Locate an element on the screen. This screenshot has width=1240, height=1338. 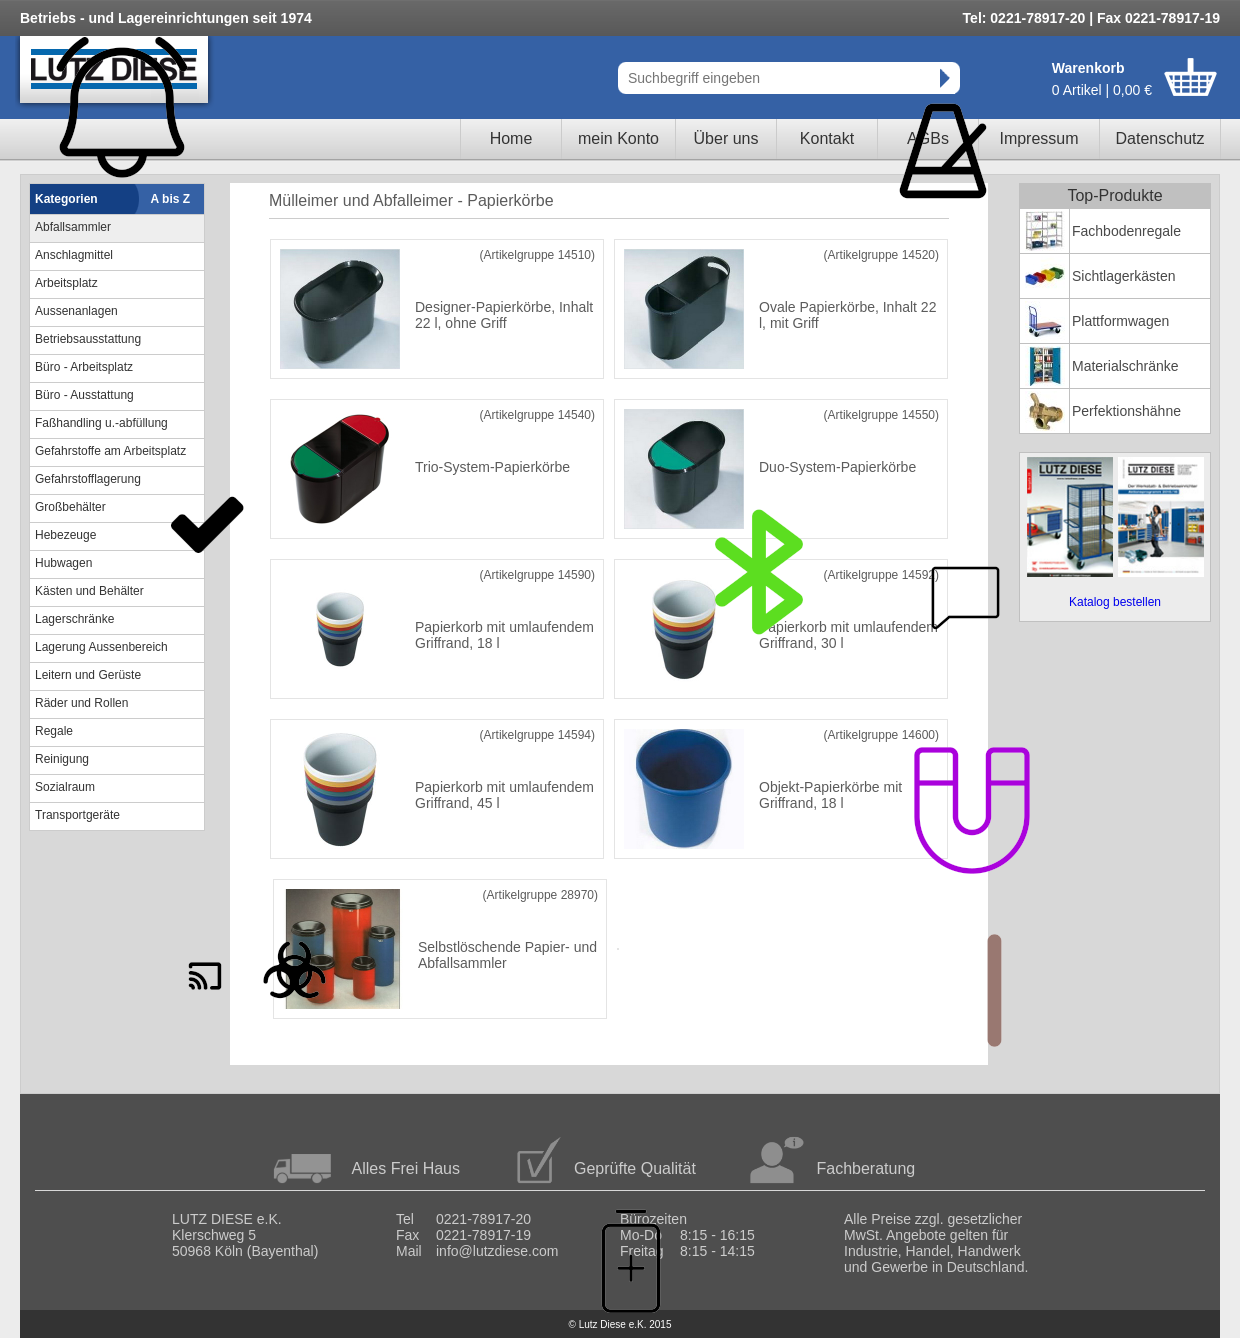
toggle bluetooth connectivity on or off is located at coordinates (759, 572).